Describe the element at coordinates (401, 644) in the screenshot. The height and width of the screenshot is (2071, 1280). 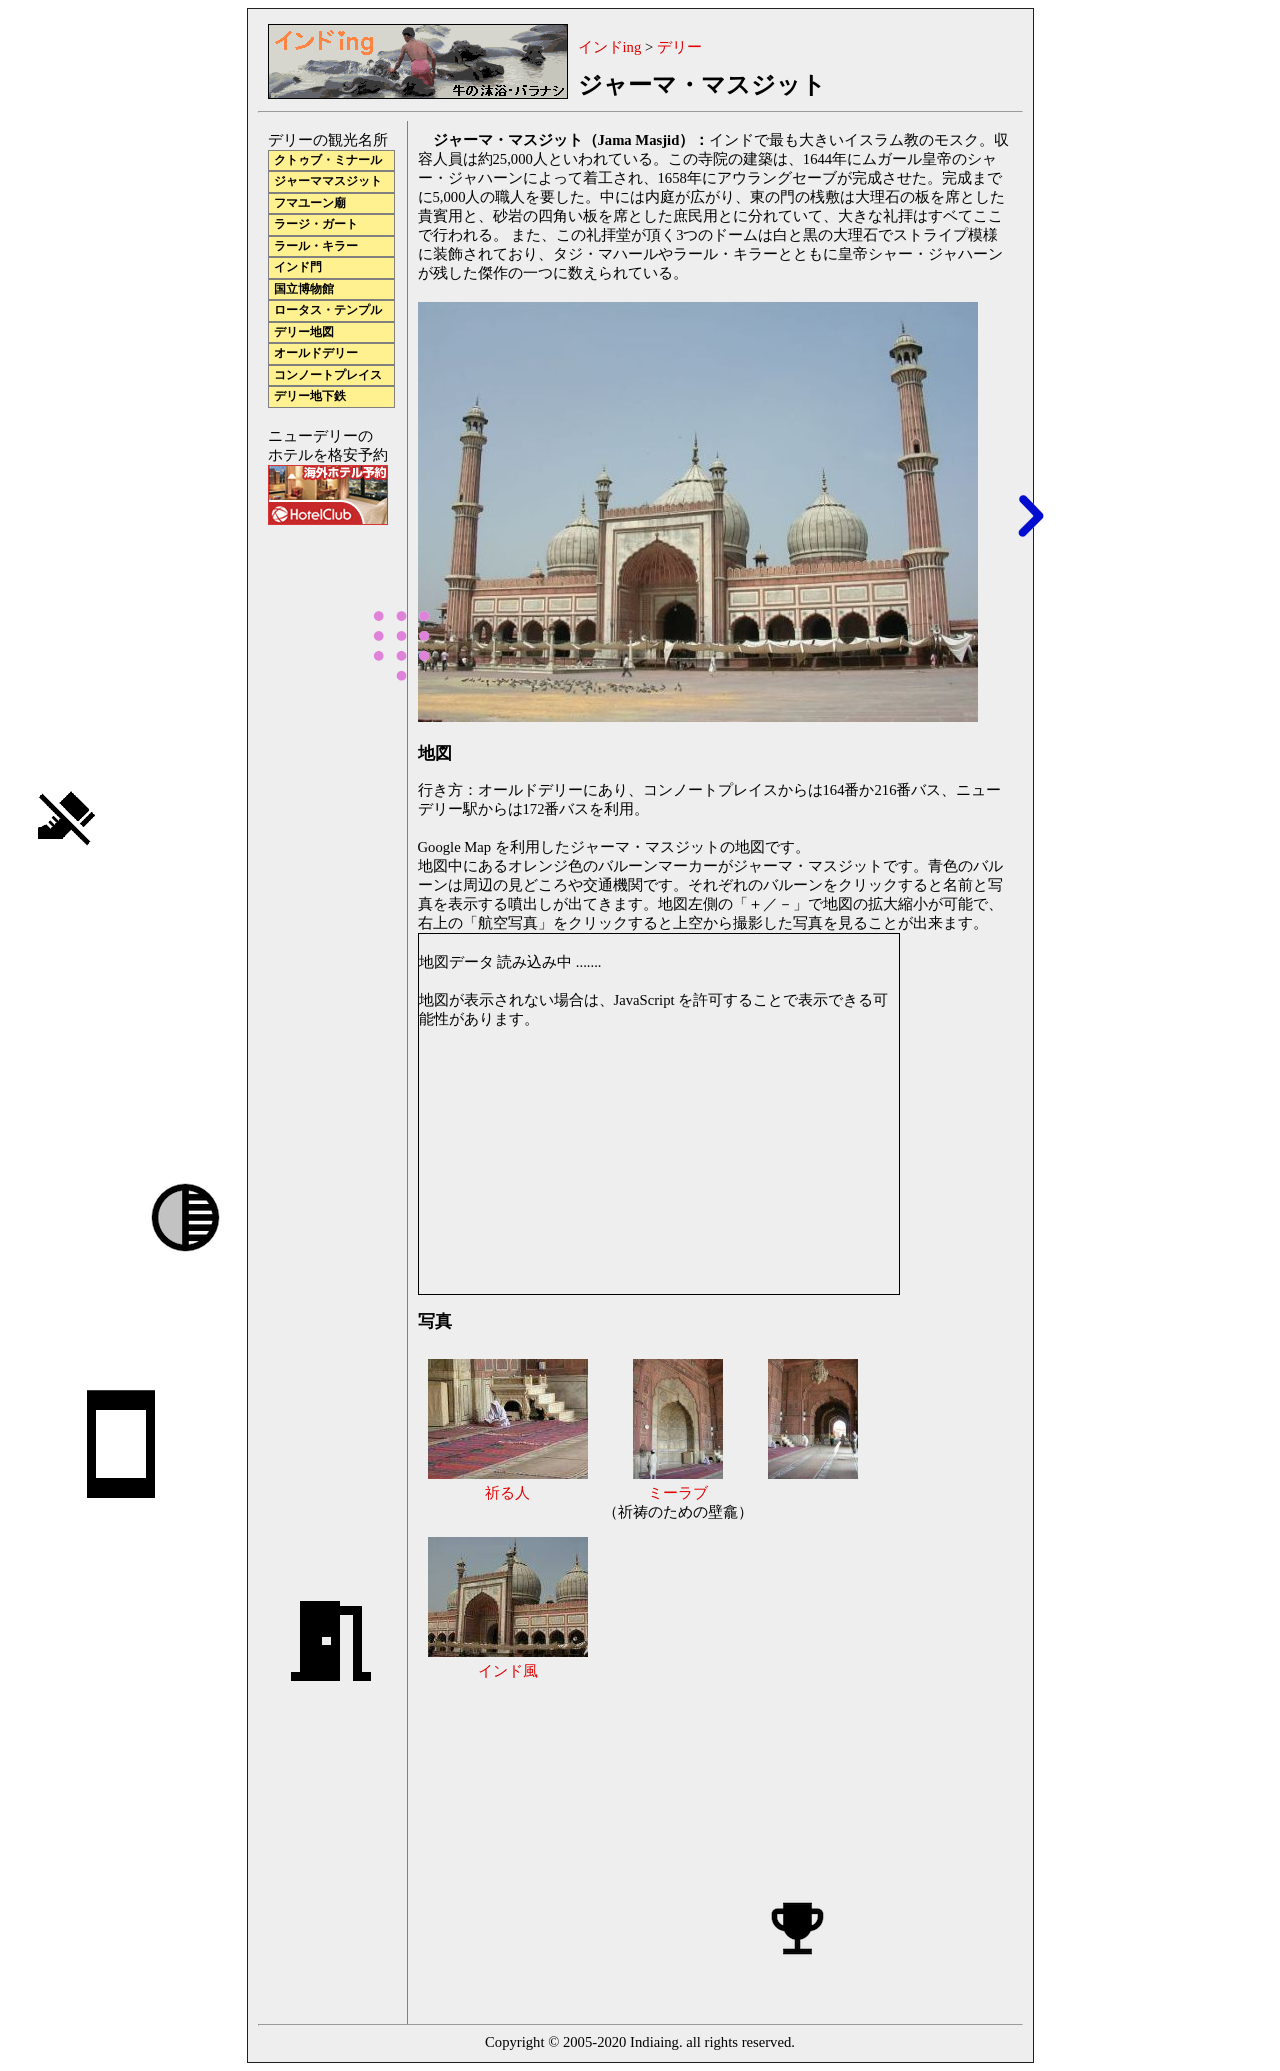
I see `open numeric keypad for input` at that location.